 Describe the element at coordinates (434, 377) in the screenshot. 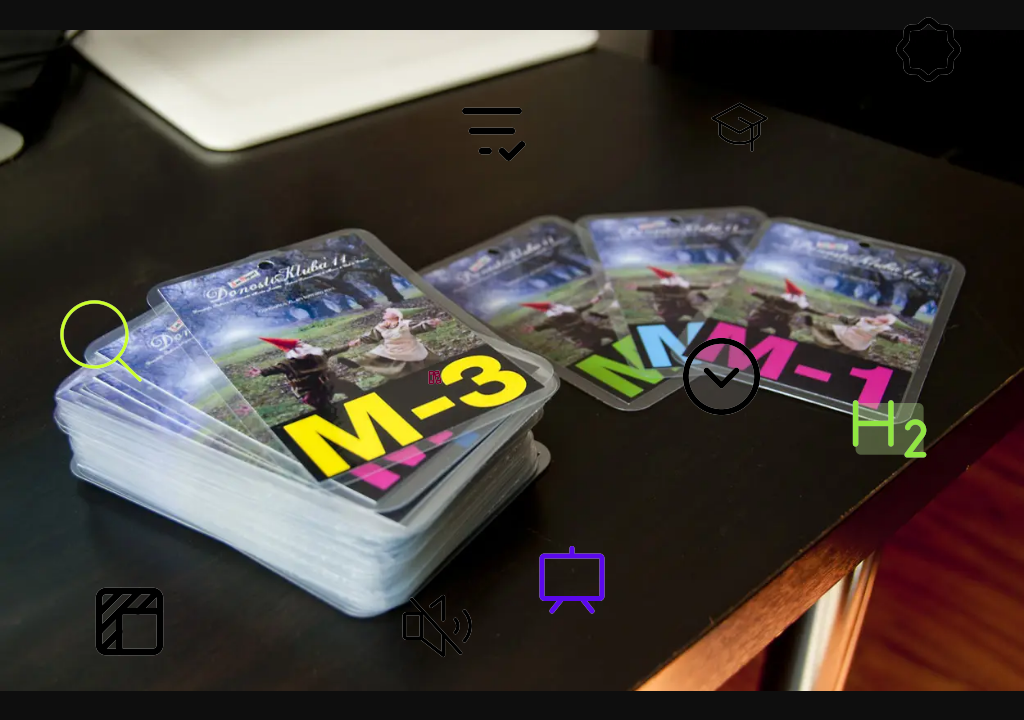

I see `access your library or book collection` at that location.